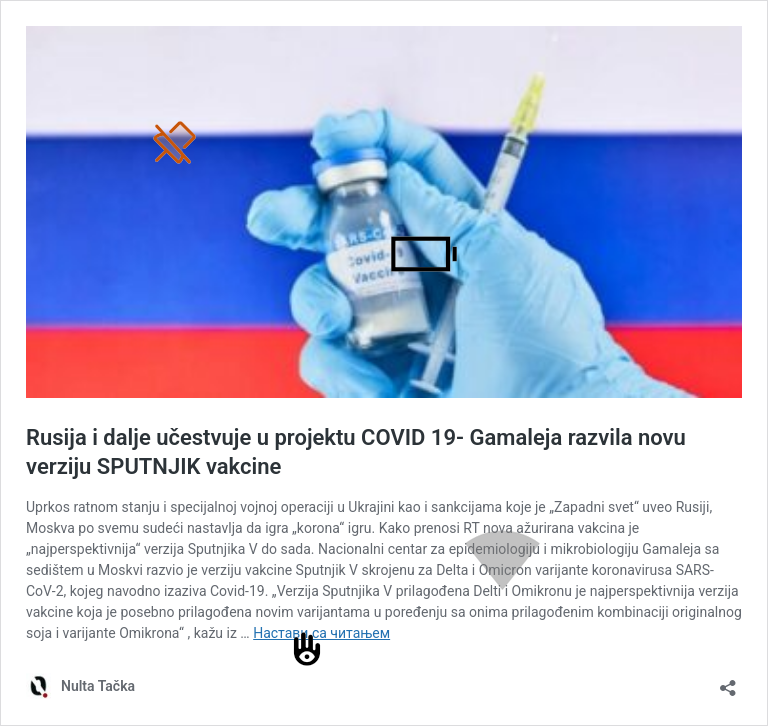  I want to click on indicates battery is completely drained, so click(424, 254).